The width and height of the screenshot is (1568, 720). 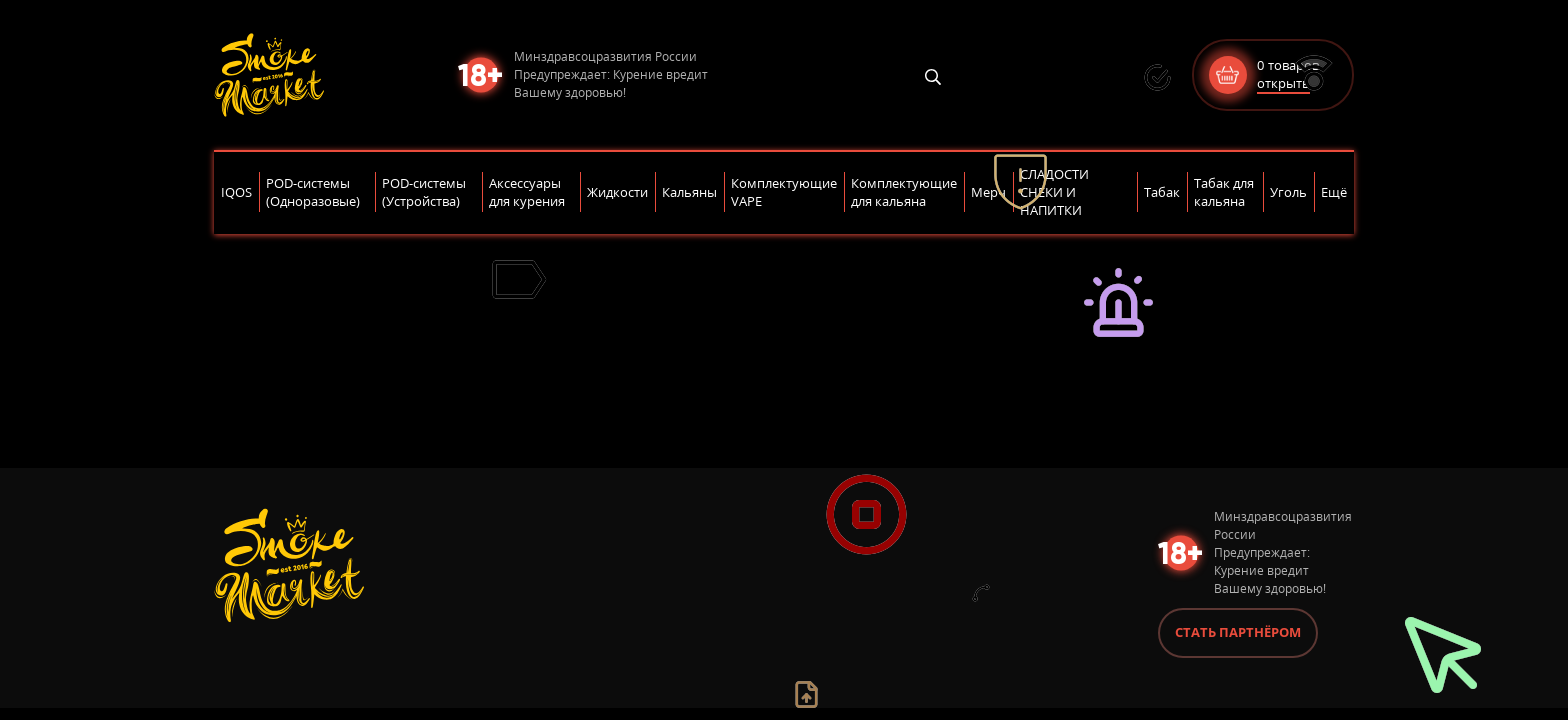 What do you see at coordinates (1118, 302) in the screenshot?
I see `trigger an emergency alert` at bounding box center [1118, 302].